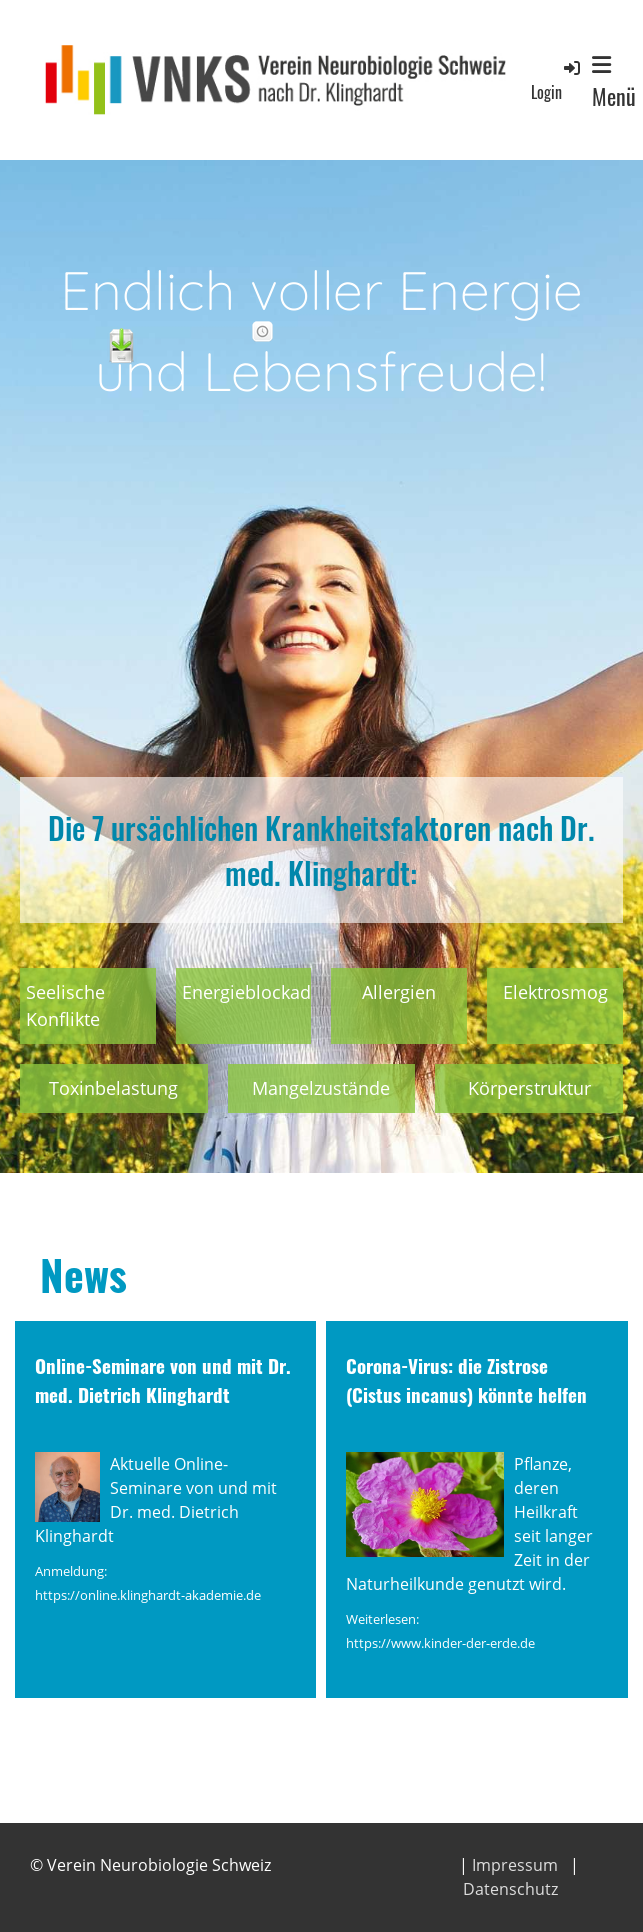  Describe the element at coordinates (262, 331) in the screenshot. I see `image is loading or processing` at that location.